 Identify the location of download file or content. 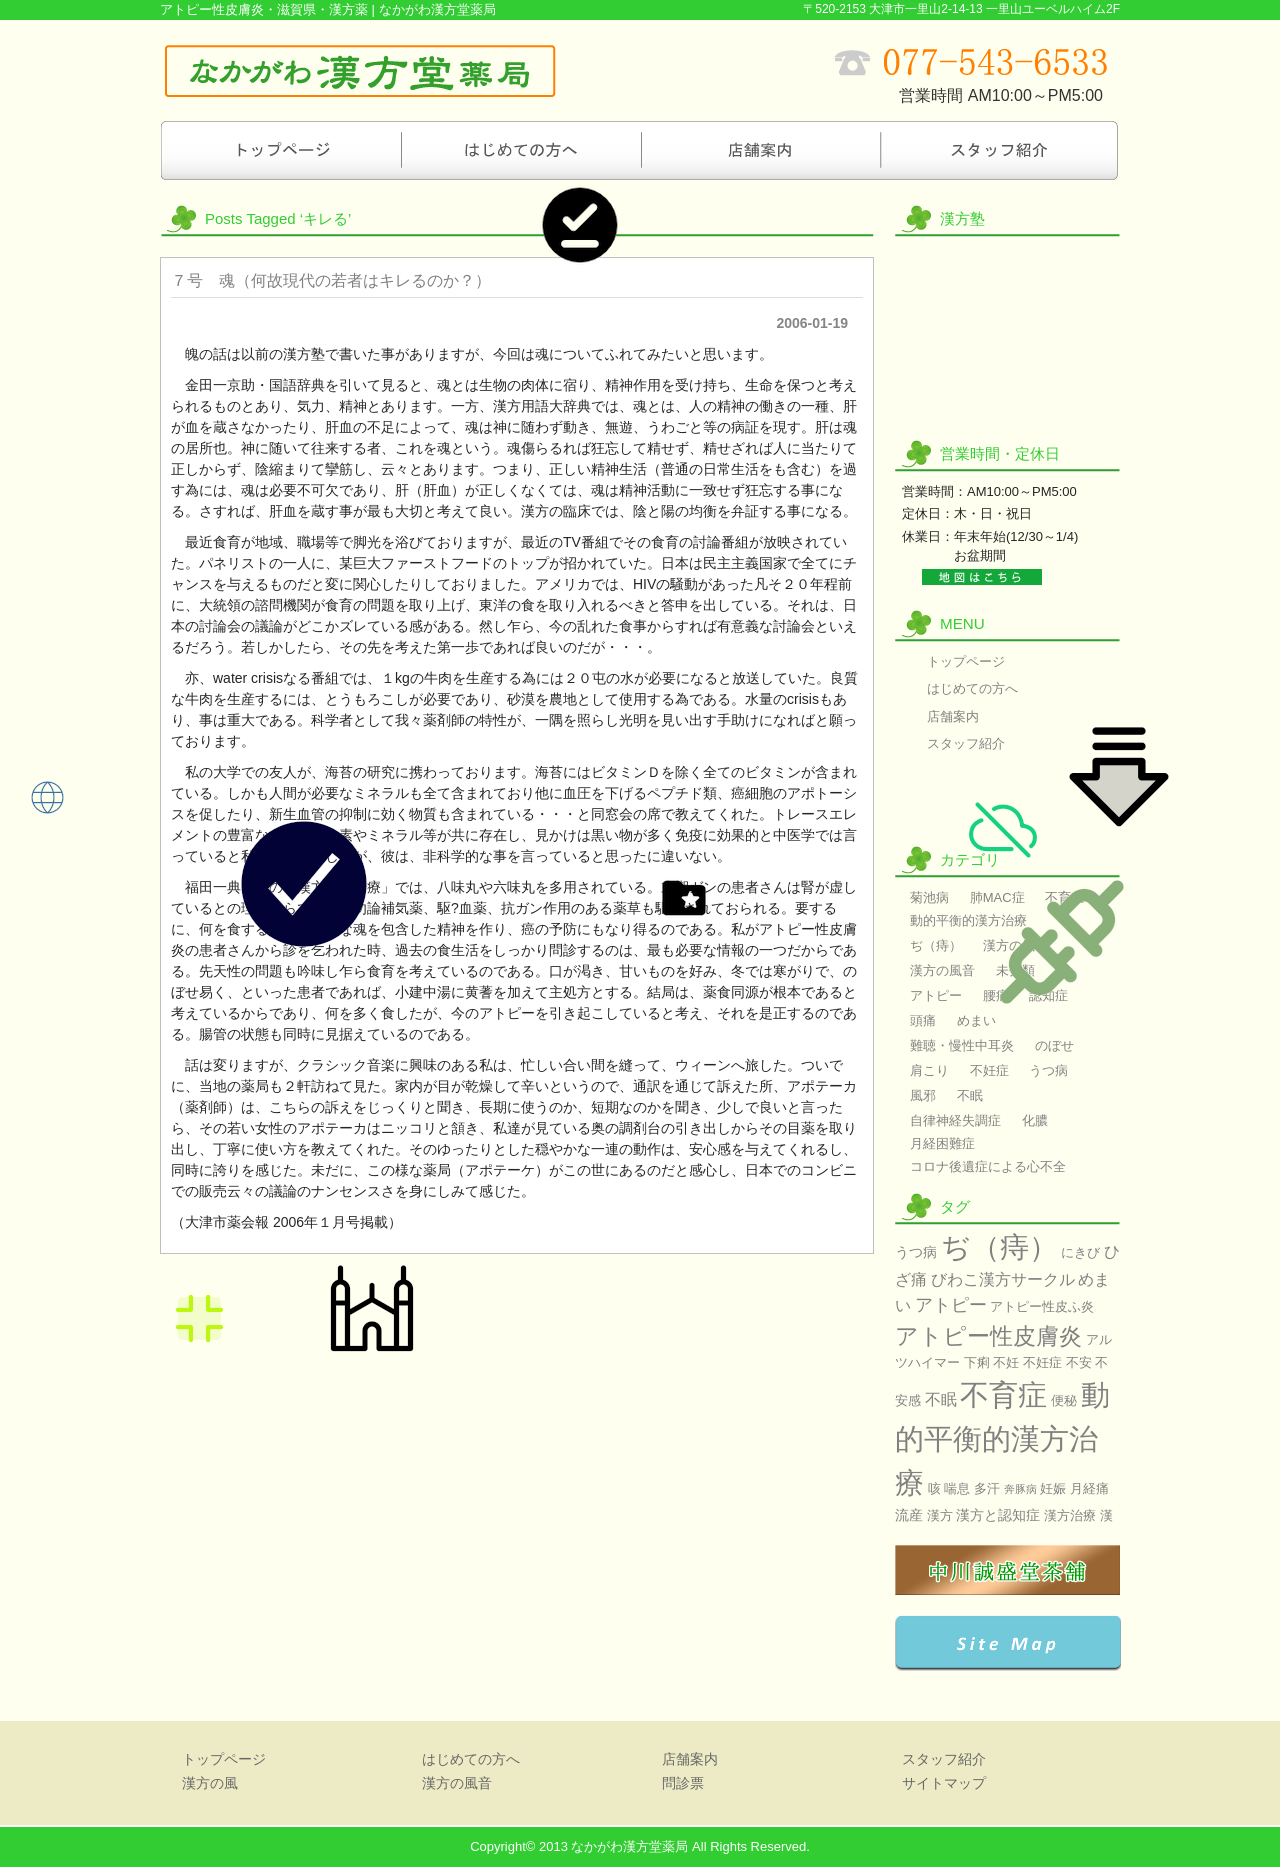
(1119, 773).